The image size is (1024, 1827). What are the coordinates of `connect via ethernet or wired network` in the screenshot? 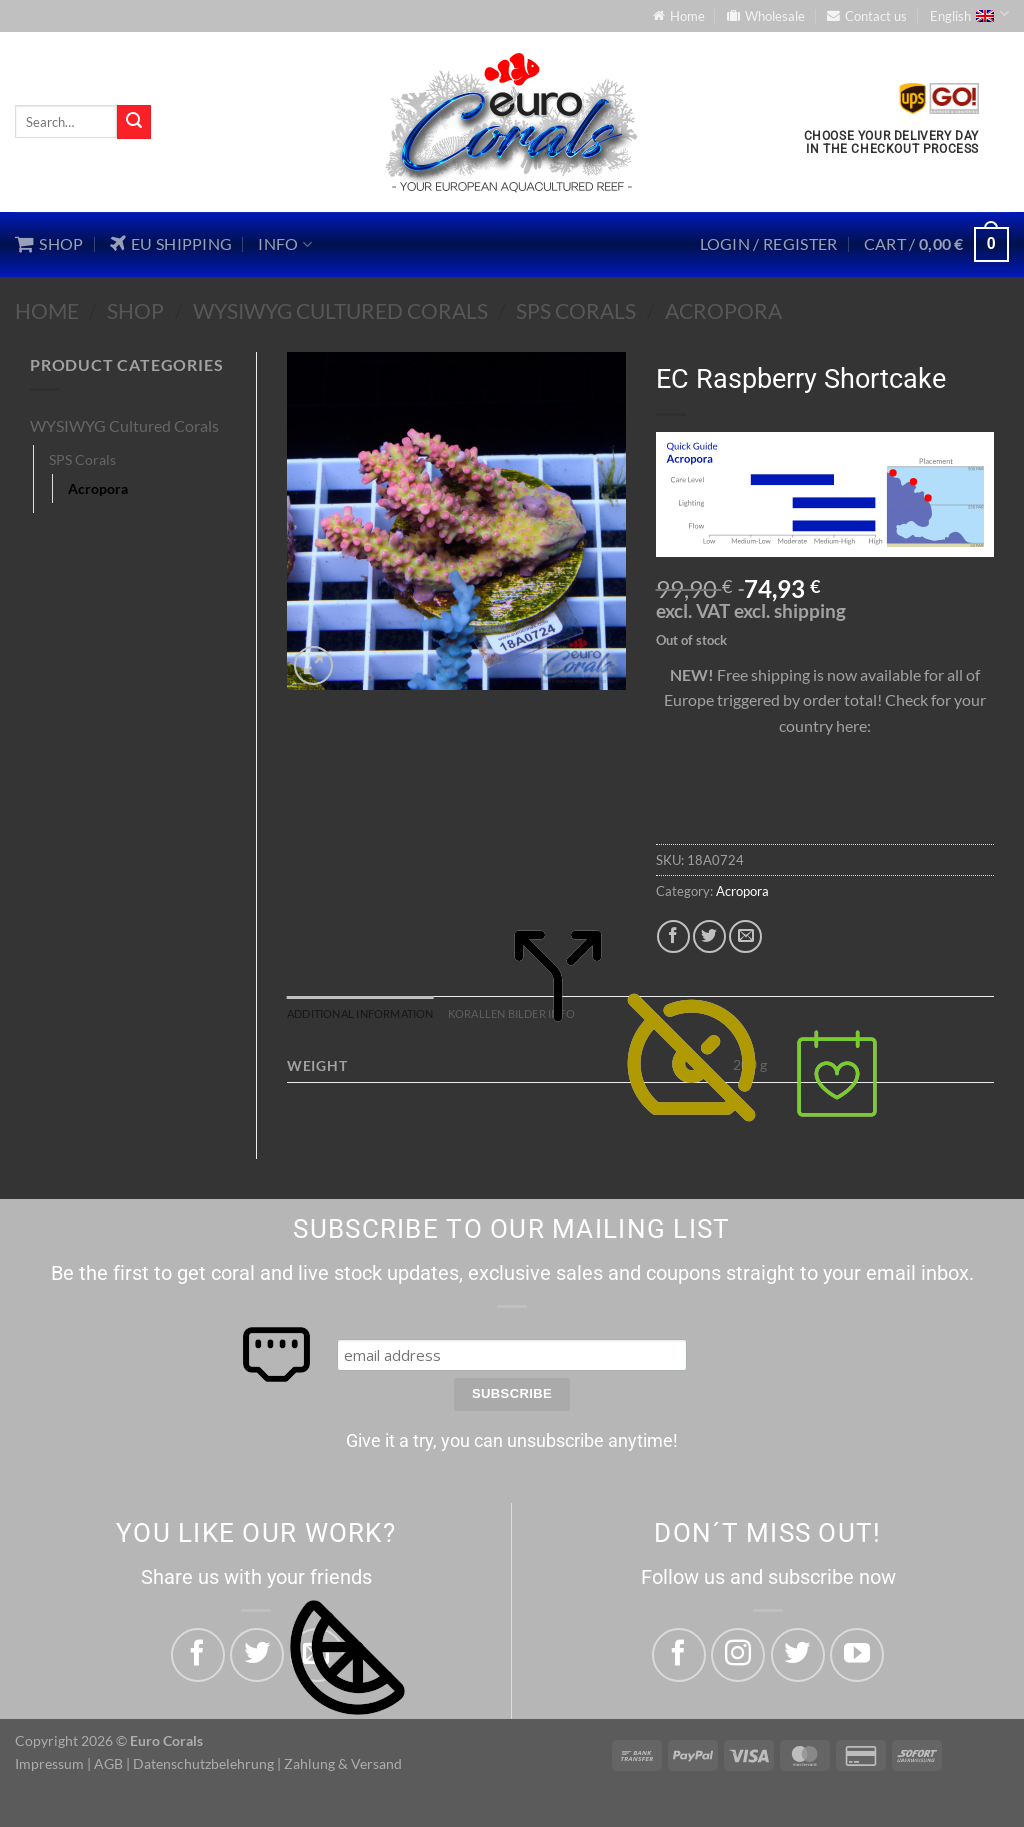 It's located at (276, 1354).